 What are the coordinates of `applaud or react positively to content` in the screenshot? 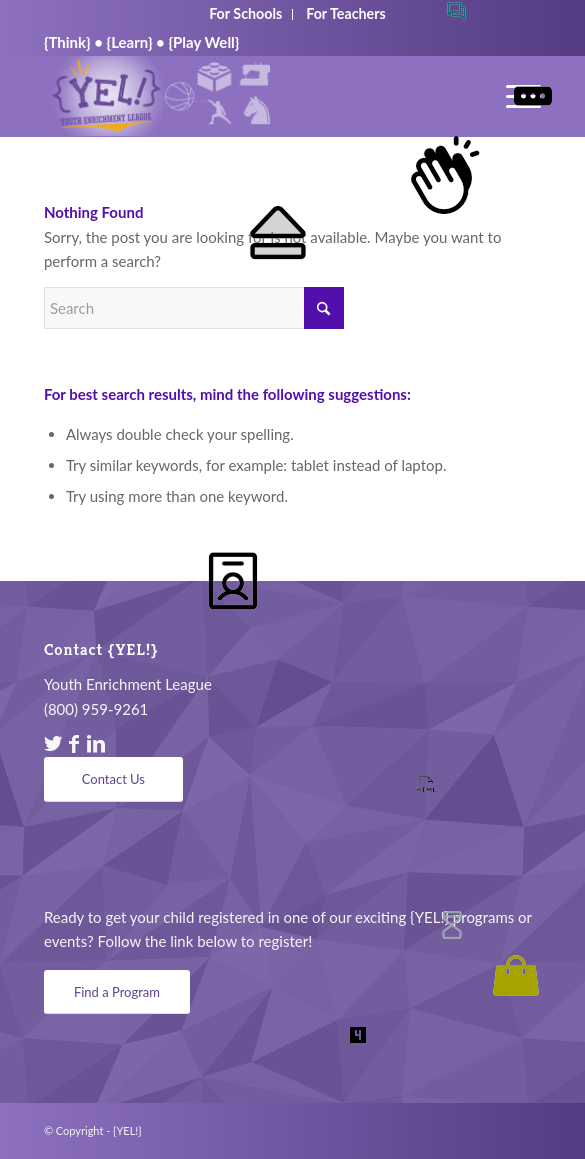 It's located at (444, 175).